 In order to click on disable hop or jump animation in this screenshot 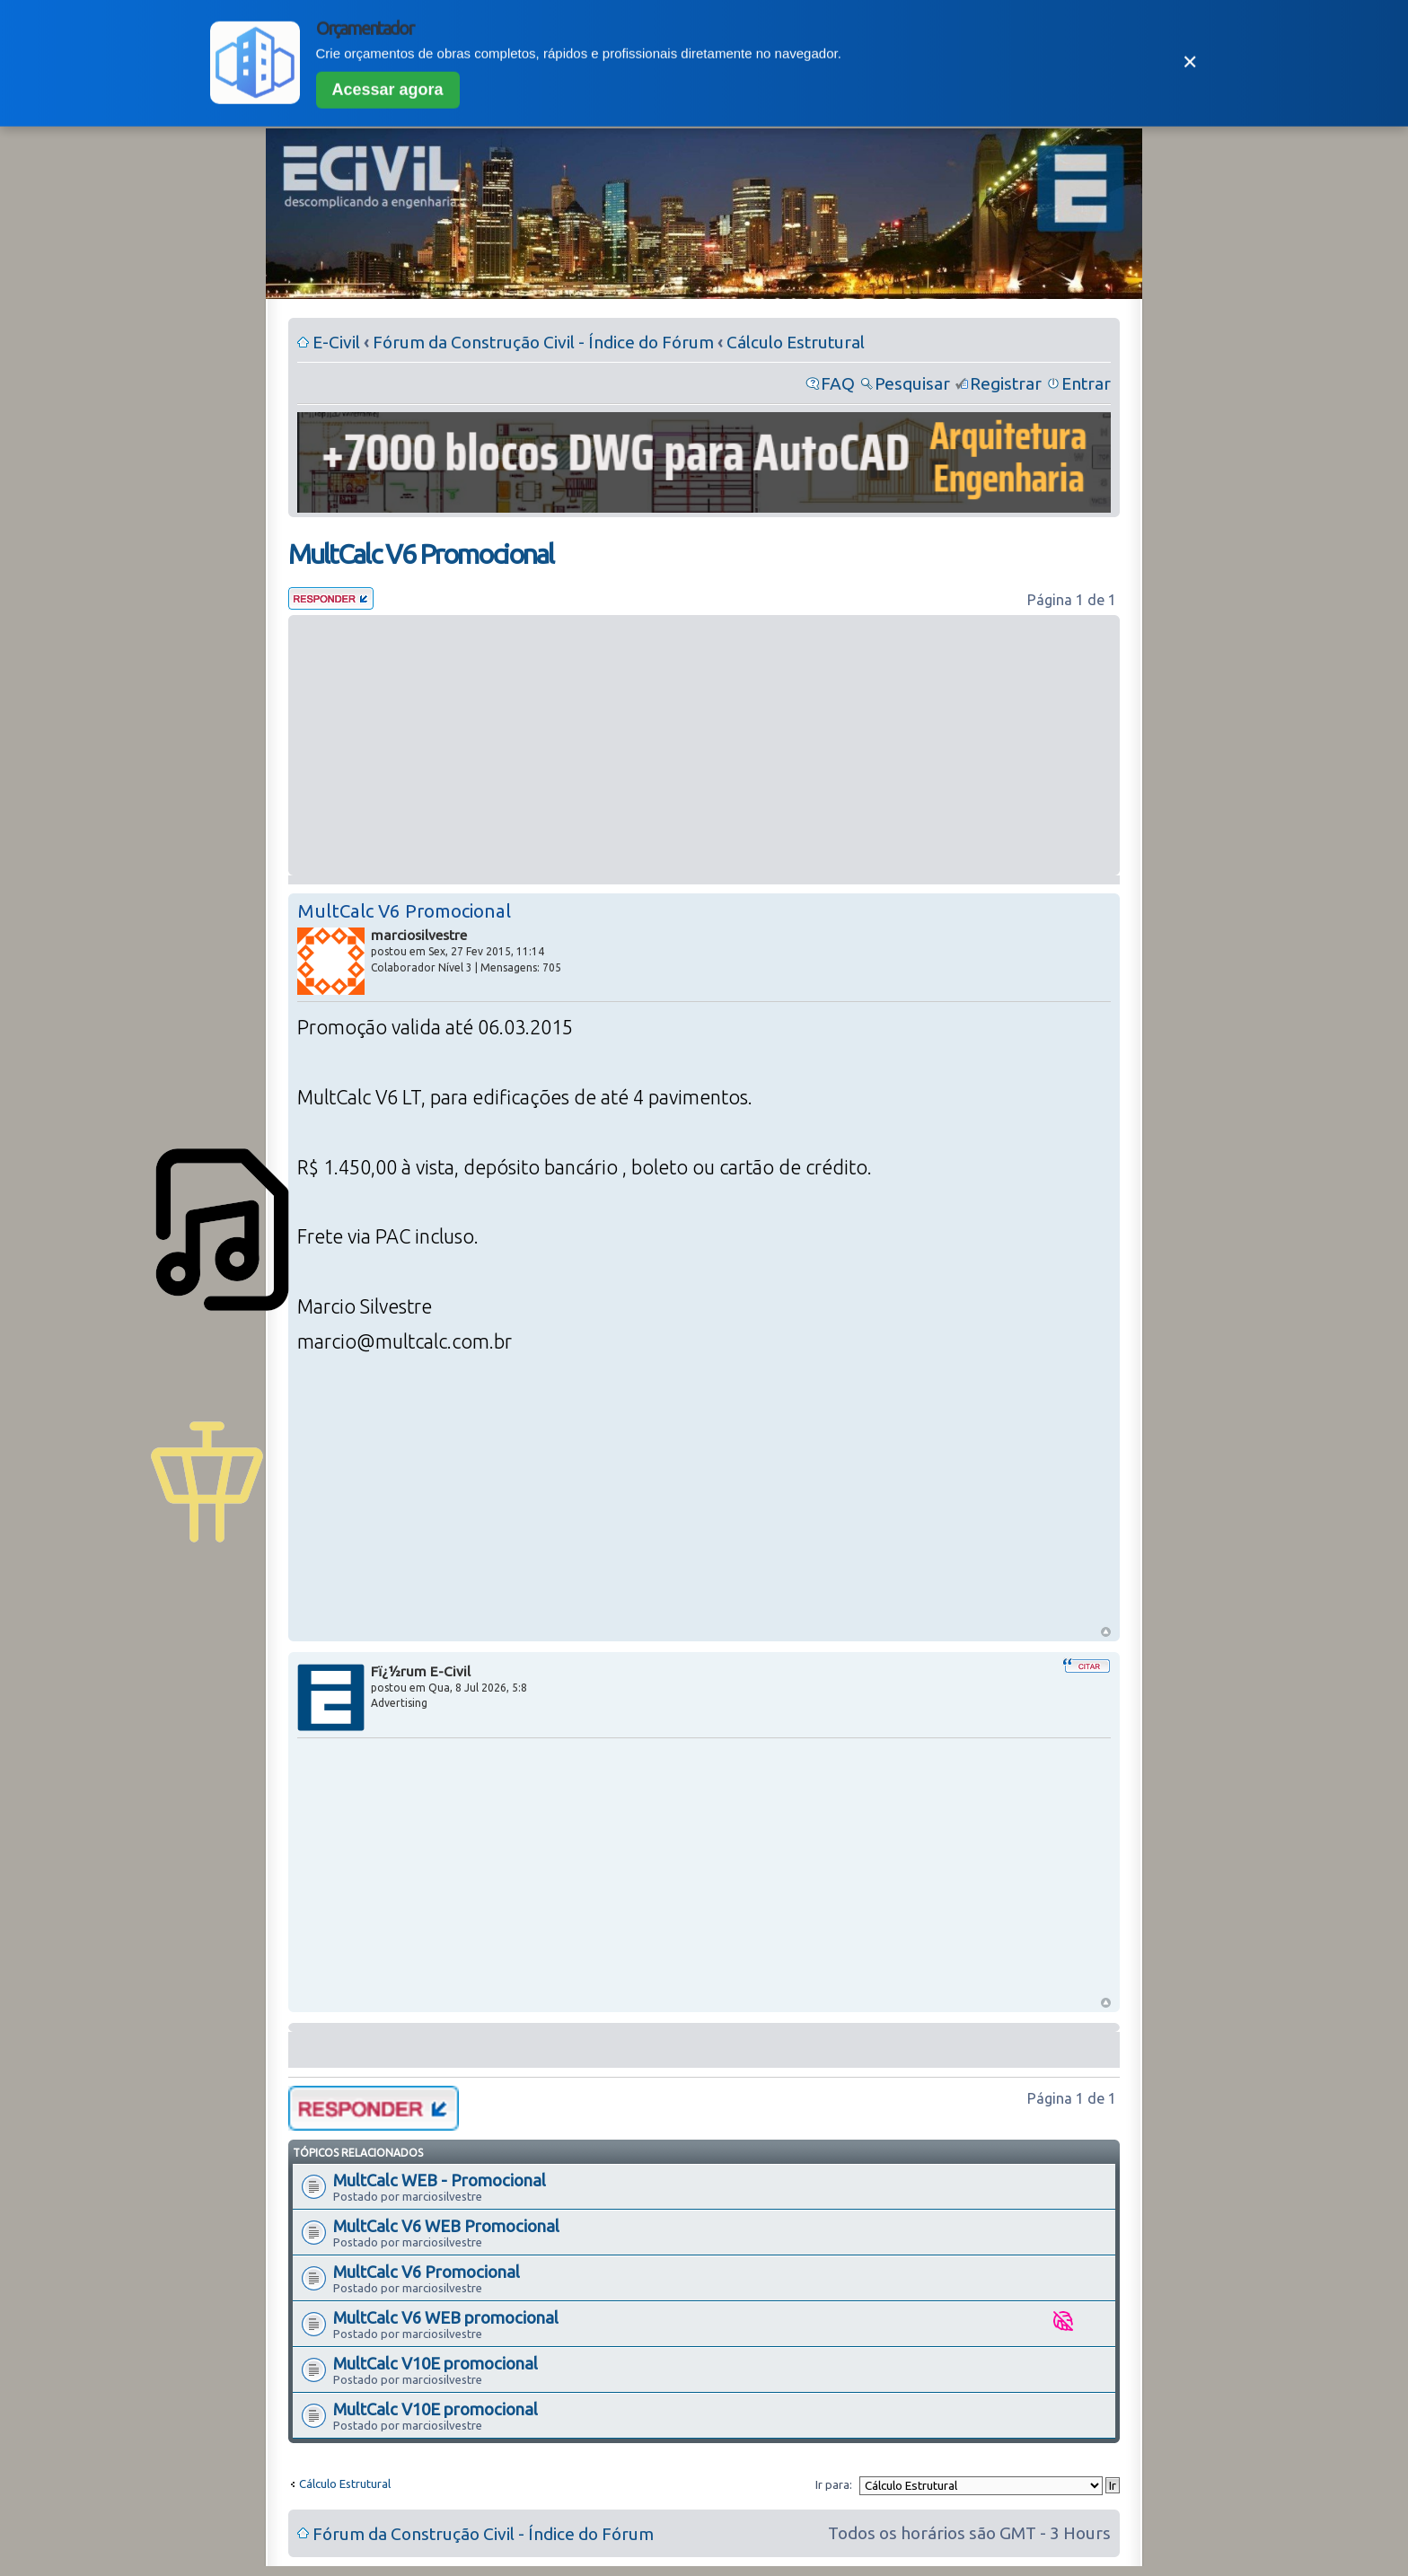, I will do `click(1063, 2321)`.